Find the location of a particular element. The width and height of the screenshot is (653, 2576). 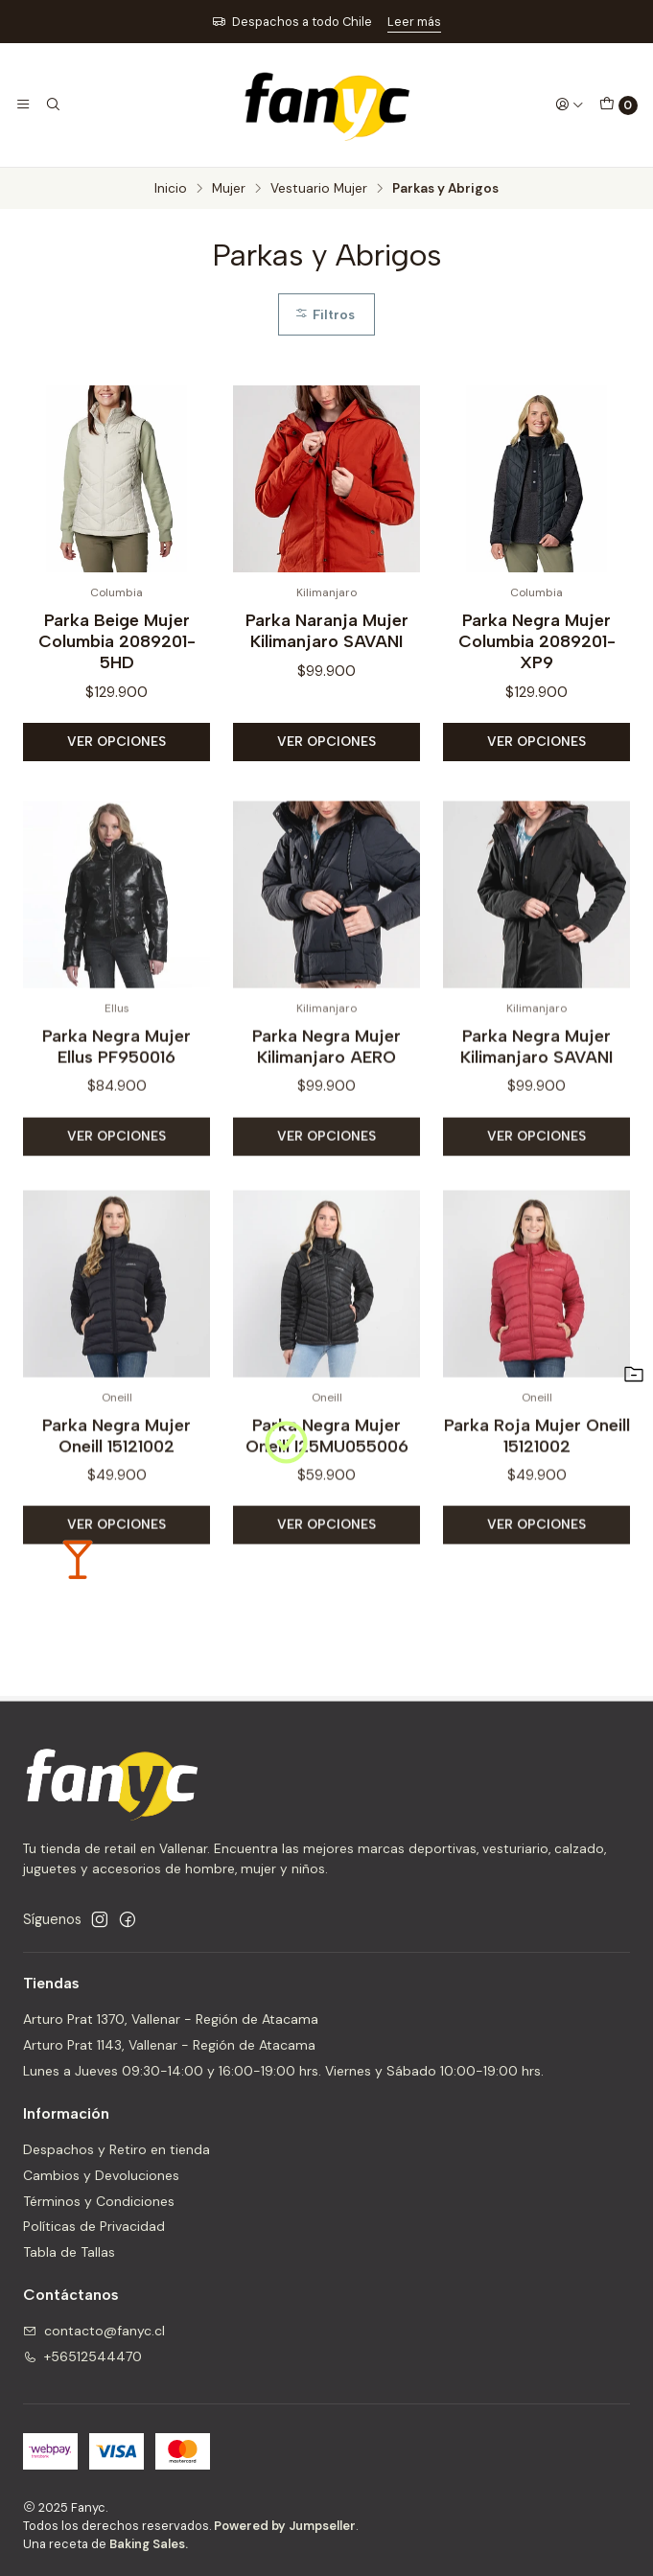

remove a folder is located at coordinates (634, 1374).